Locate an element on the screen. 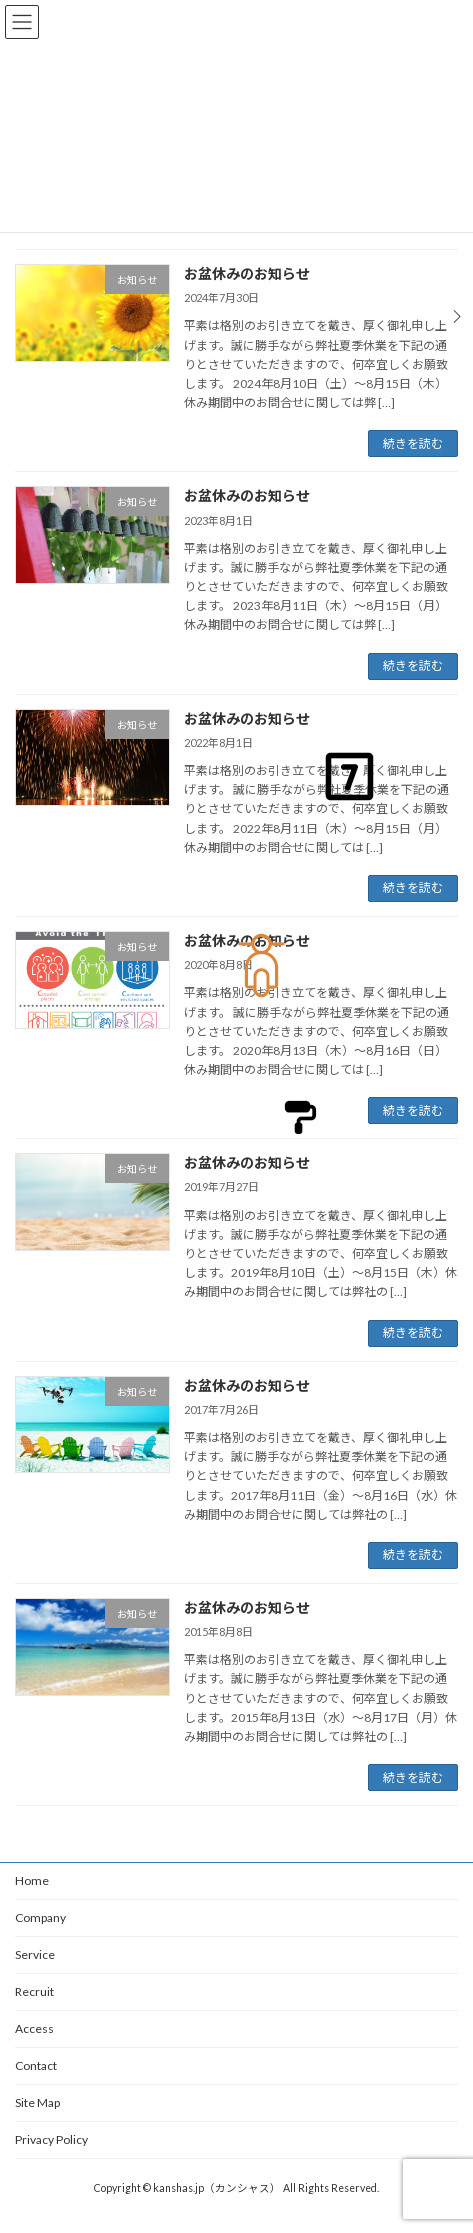 The image size is (473, 2233). select or input the number seven is located at coordinates (349, 776).